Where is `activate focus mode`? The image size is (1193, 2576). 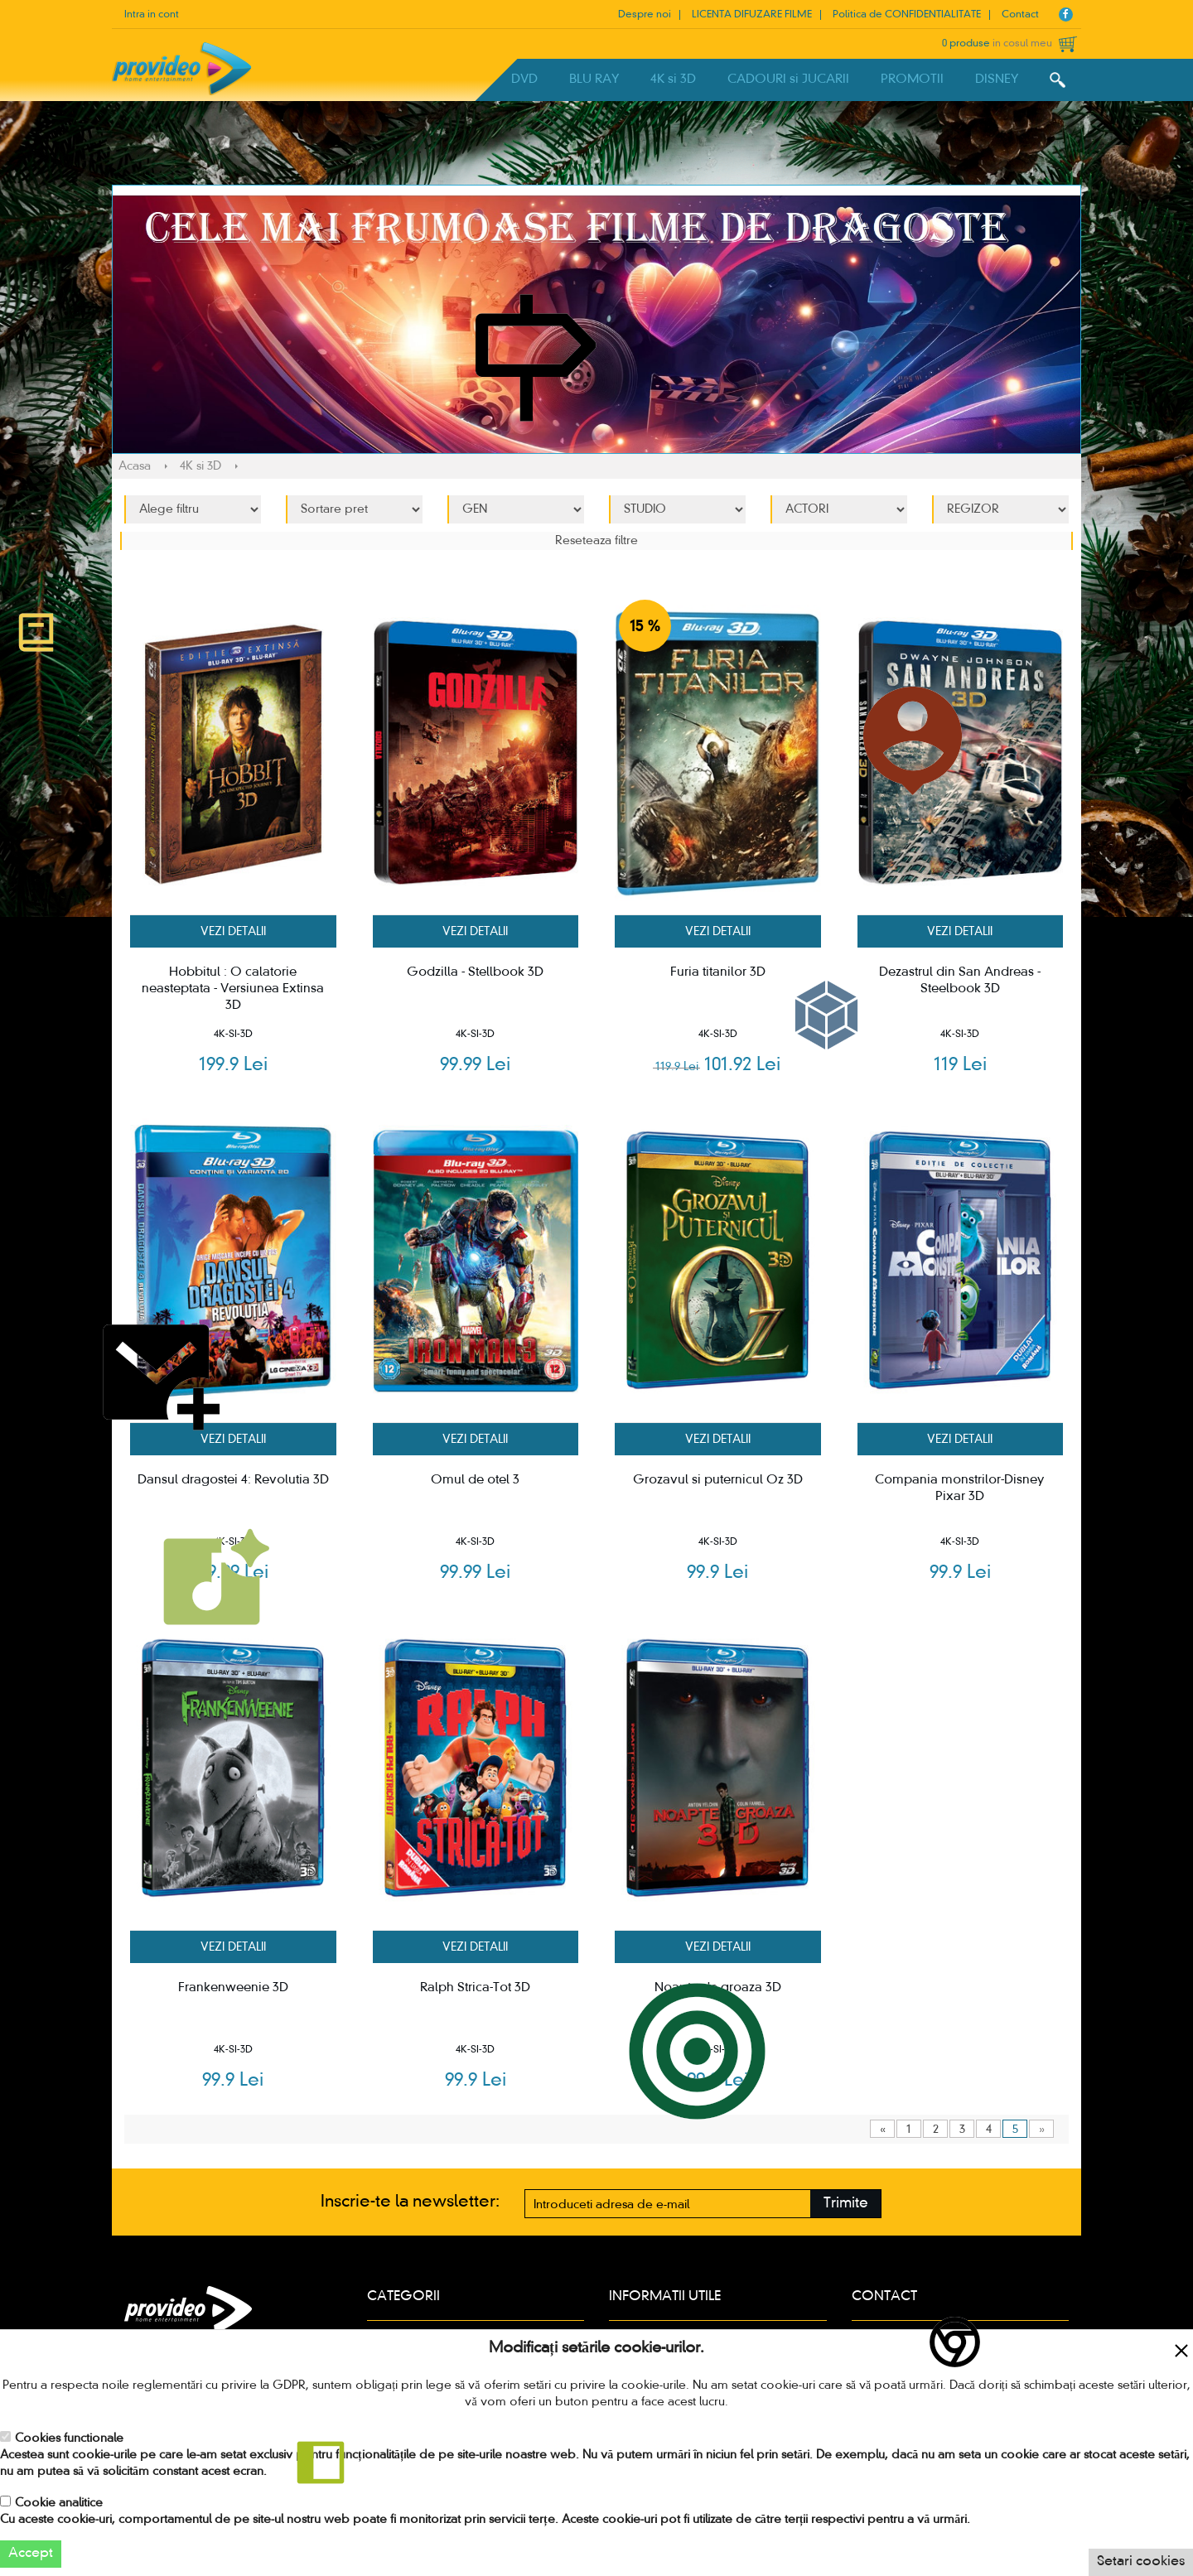
activate focus mode is located at coordinates (697, 2051).